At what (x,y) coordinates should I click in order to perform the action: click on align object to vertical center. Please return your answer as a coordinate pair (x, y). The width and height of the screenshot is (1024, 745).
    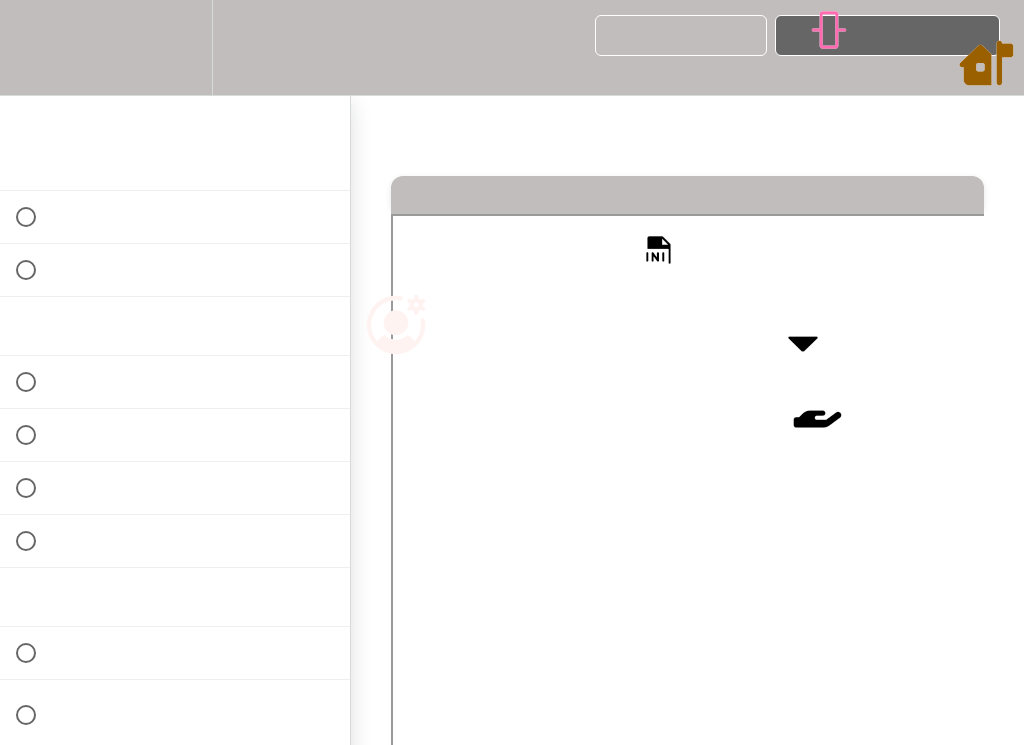
    Looking at the image, I should click on (829, 30).